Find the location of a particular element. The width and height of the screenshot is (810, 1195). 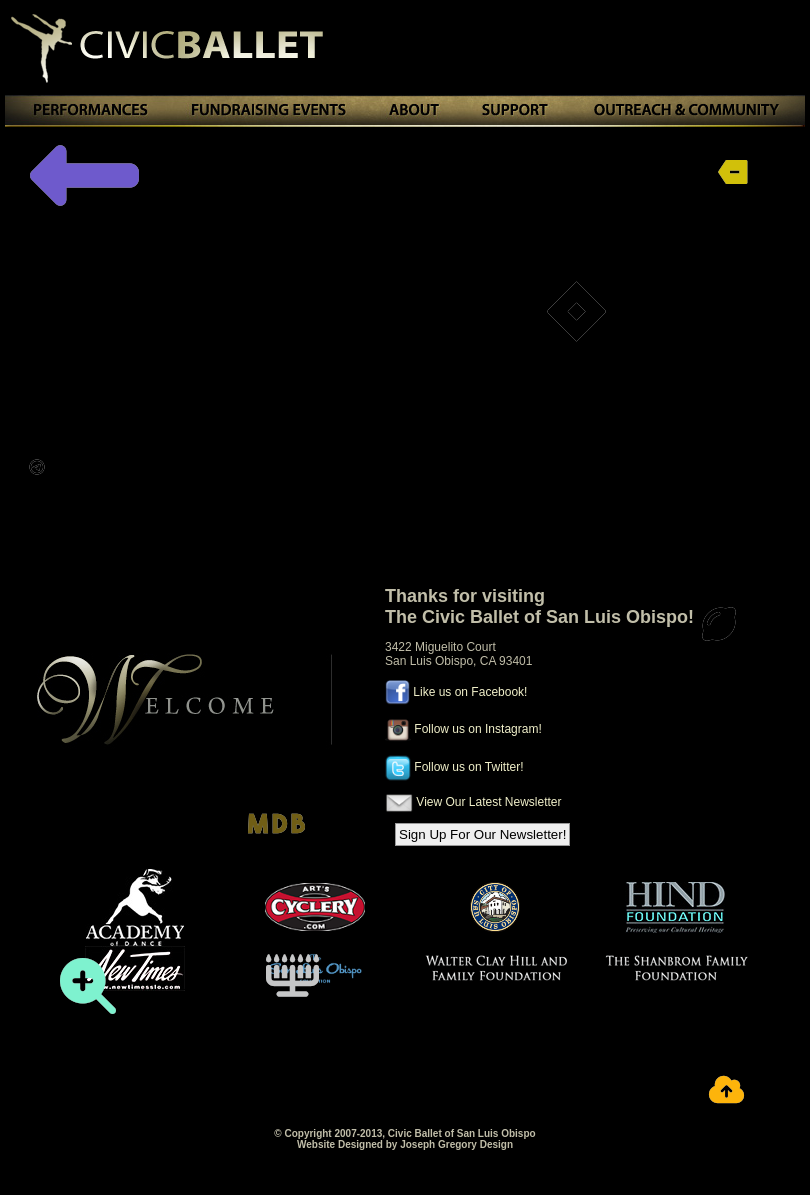

open Jira project management is located at coordinates (576, 311).